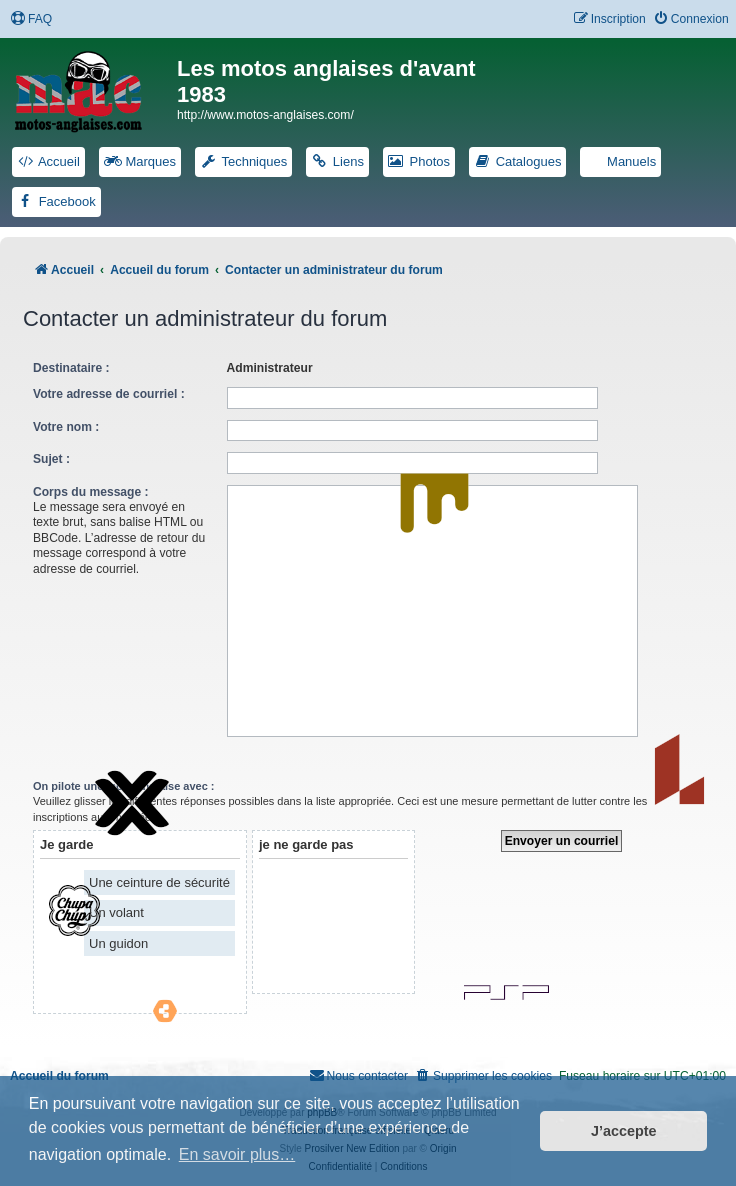 The image size is (736, 1186). I want to click on open proxmox virtual environment dashboard, so click(132, 803).